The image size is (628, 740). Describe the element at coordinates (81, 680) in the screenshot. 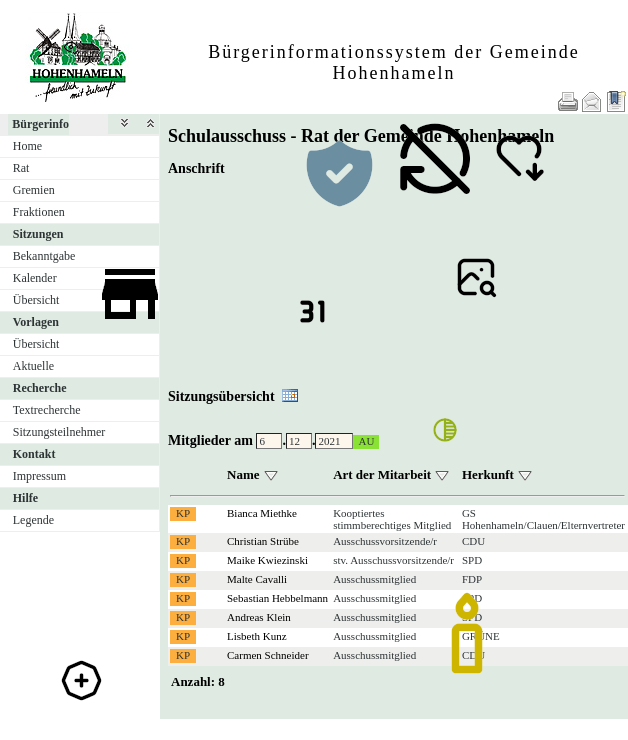

I see `add a new item or element` at that location.